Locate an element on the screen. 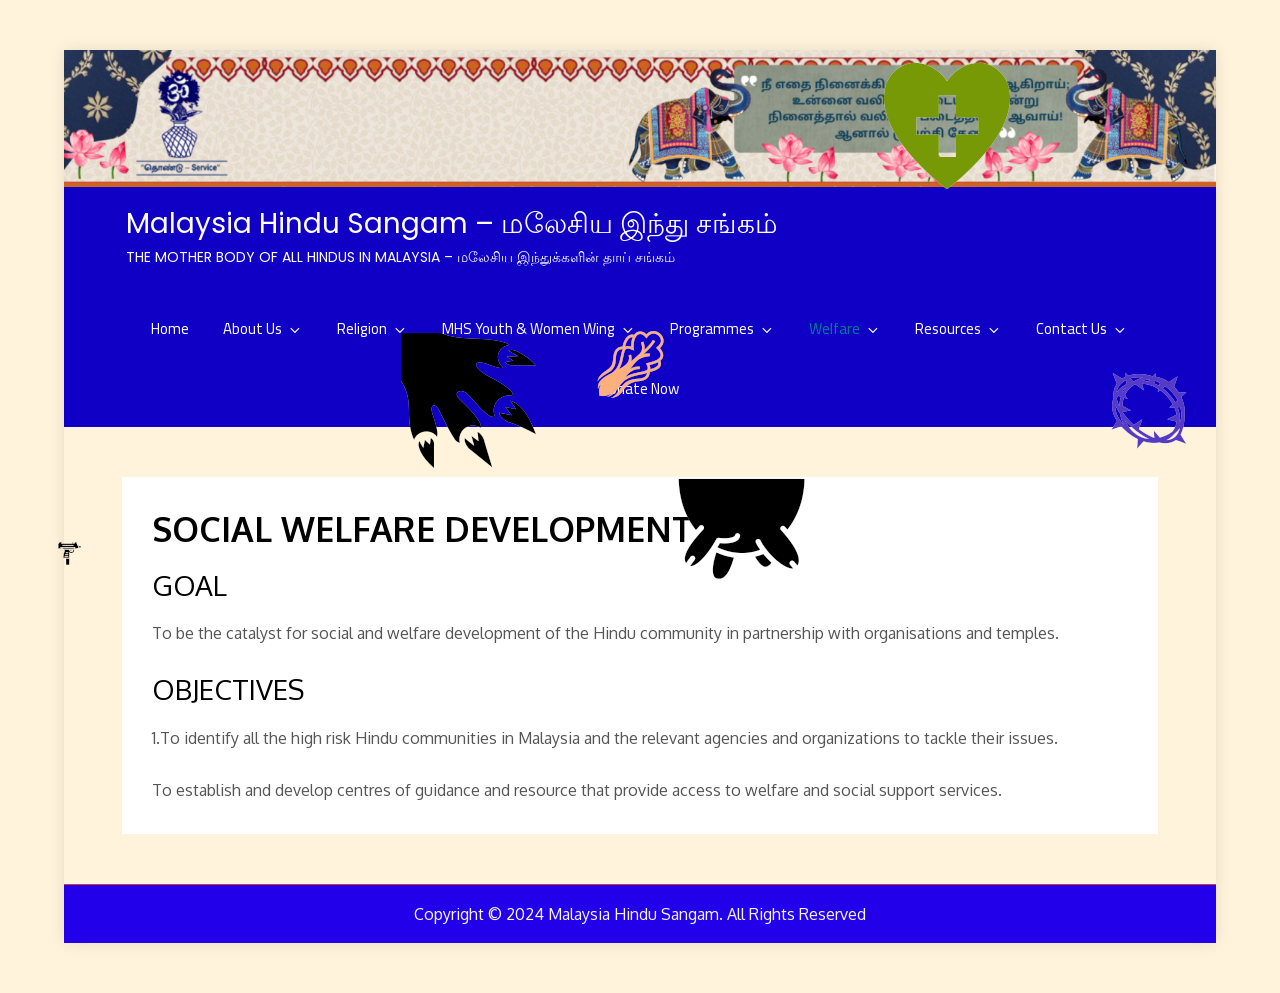 This screenshot has width=1280, height=993. access pet or animal-related features is located at coordinates (469, 400).